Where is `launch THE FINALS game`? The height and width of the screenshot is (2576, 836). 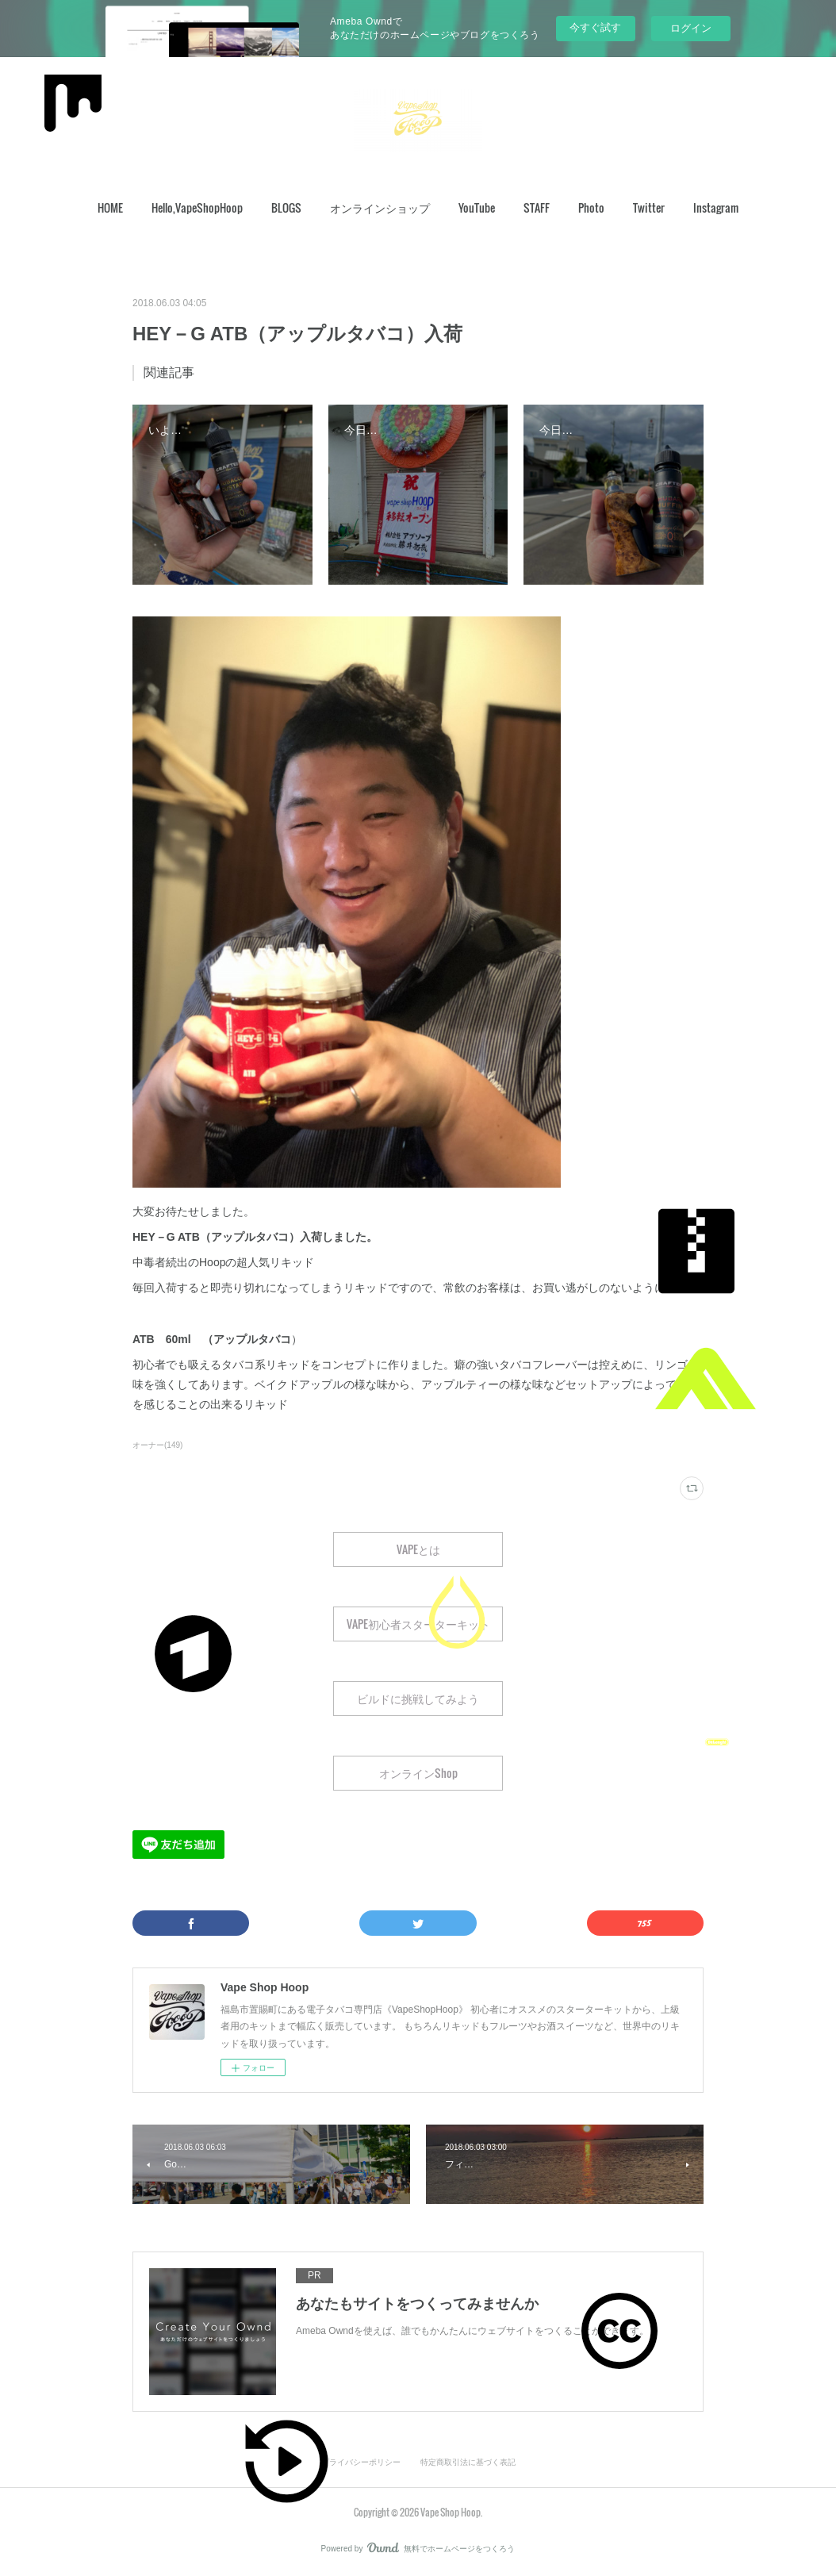 launch THE FINALS game is located at coordinates (705, 1378).